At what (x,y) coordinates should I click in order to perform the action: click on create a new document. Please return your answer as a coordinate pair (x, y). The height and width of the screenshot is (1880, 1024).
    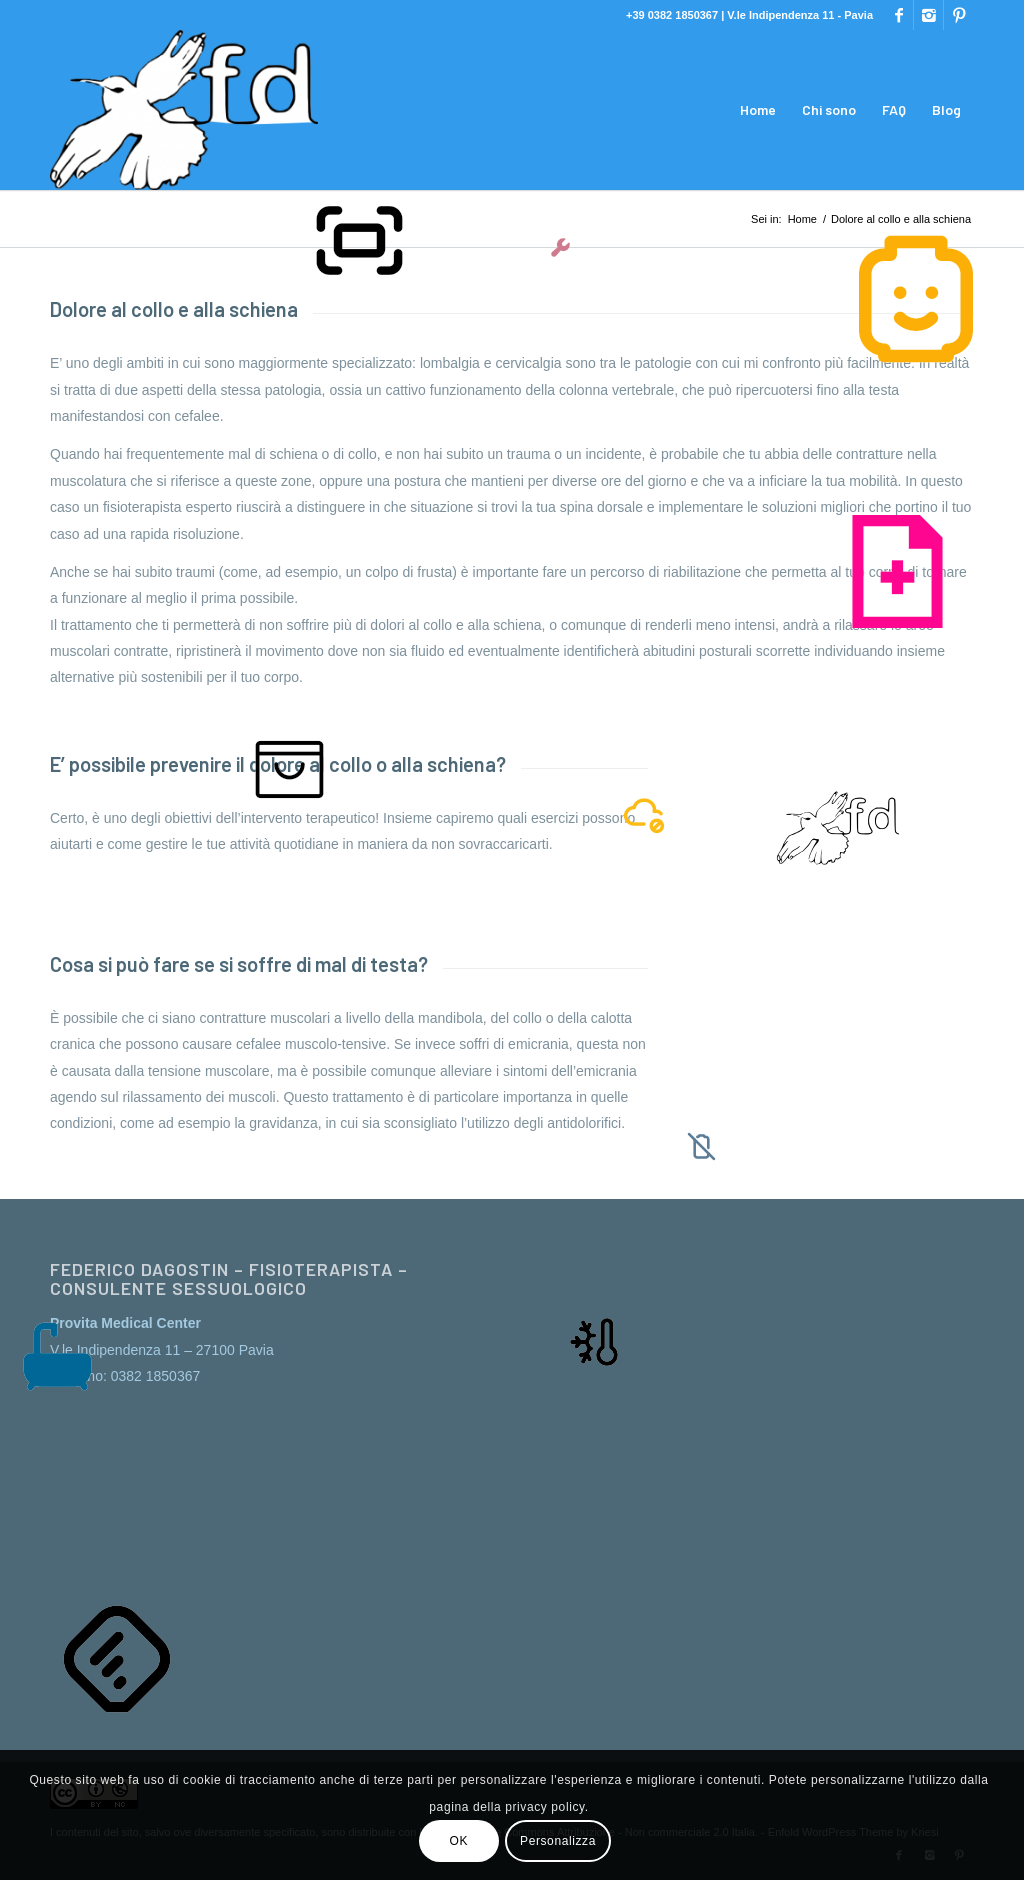
    Looking at the image, I should click on (897, 571).